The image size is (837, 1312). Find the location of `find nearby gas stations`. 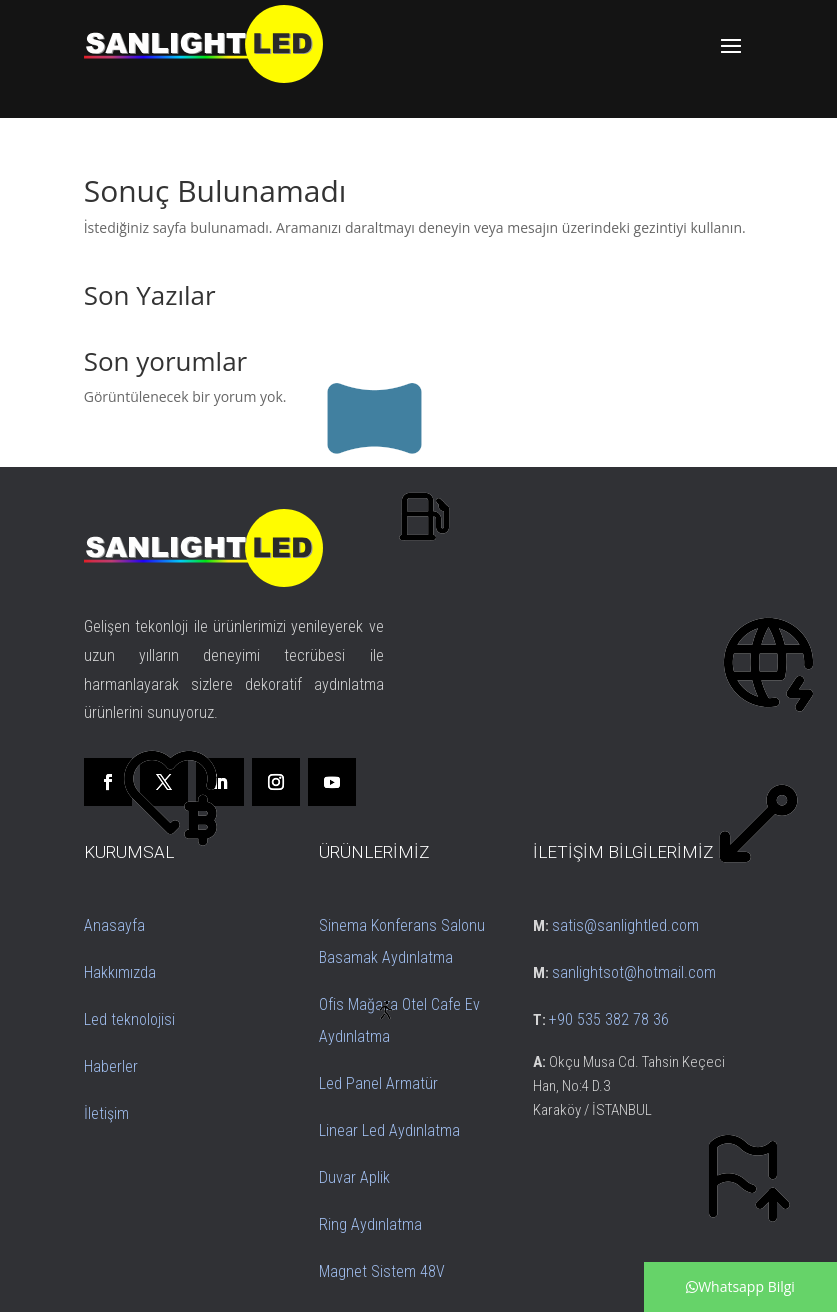

find nearby gas stations is located at coordinates (425, 516).